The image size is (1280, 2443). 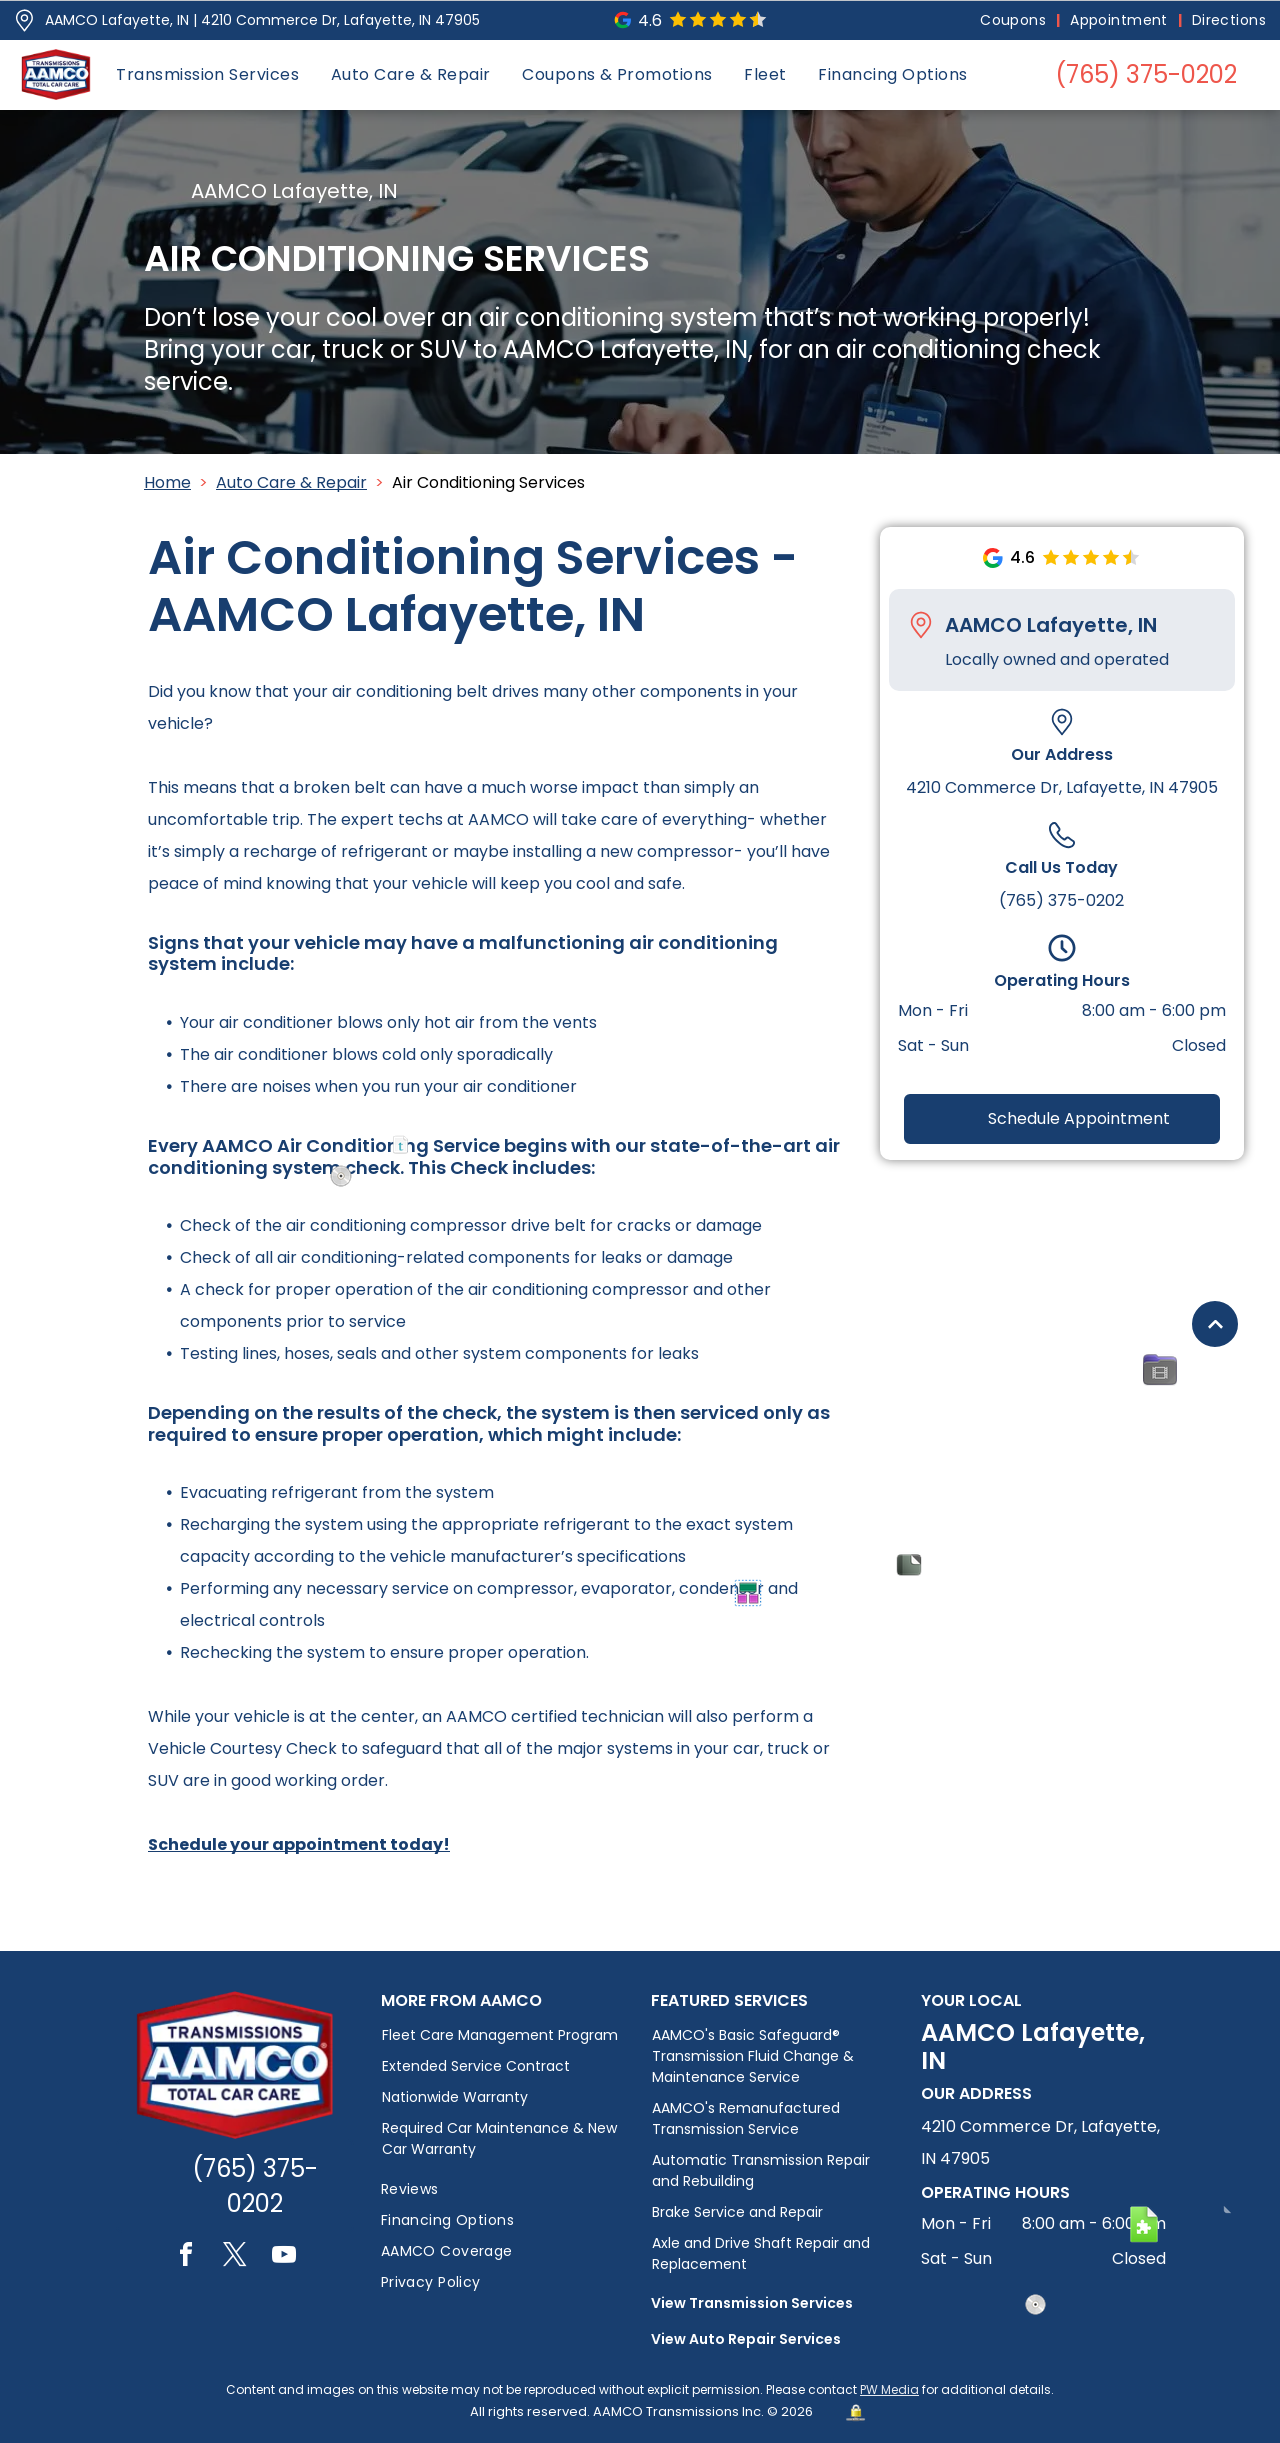 I want to click on select all items in the current view, so click(x=748, y=1593).